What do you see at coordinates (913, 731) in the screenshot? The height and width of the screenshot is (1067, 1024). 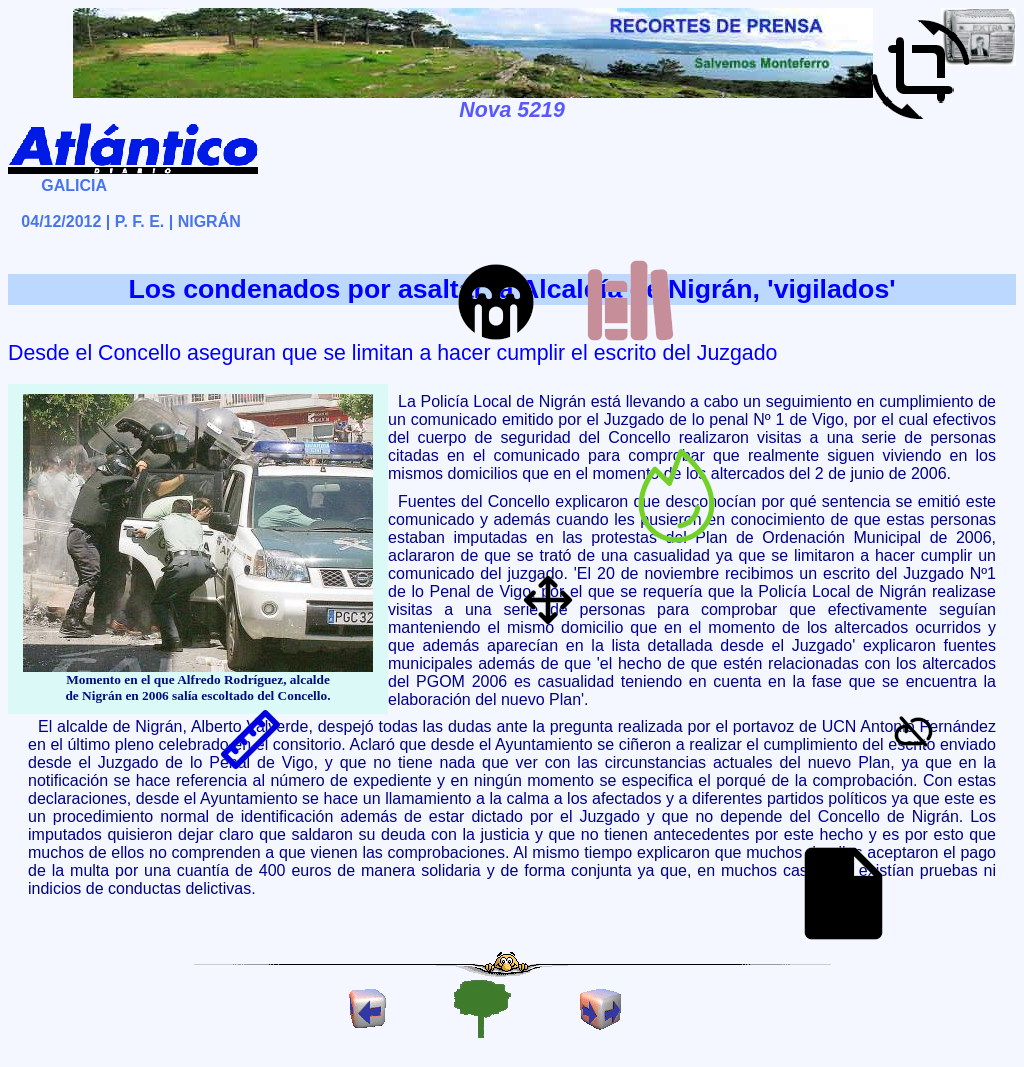 I see `indicates no cloud connection or offline status` at bounding box center [913, 731].